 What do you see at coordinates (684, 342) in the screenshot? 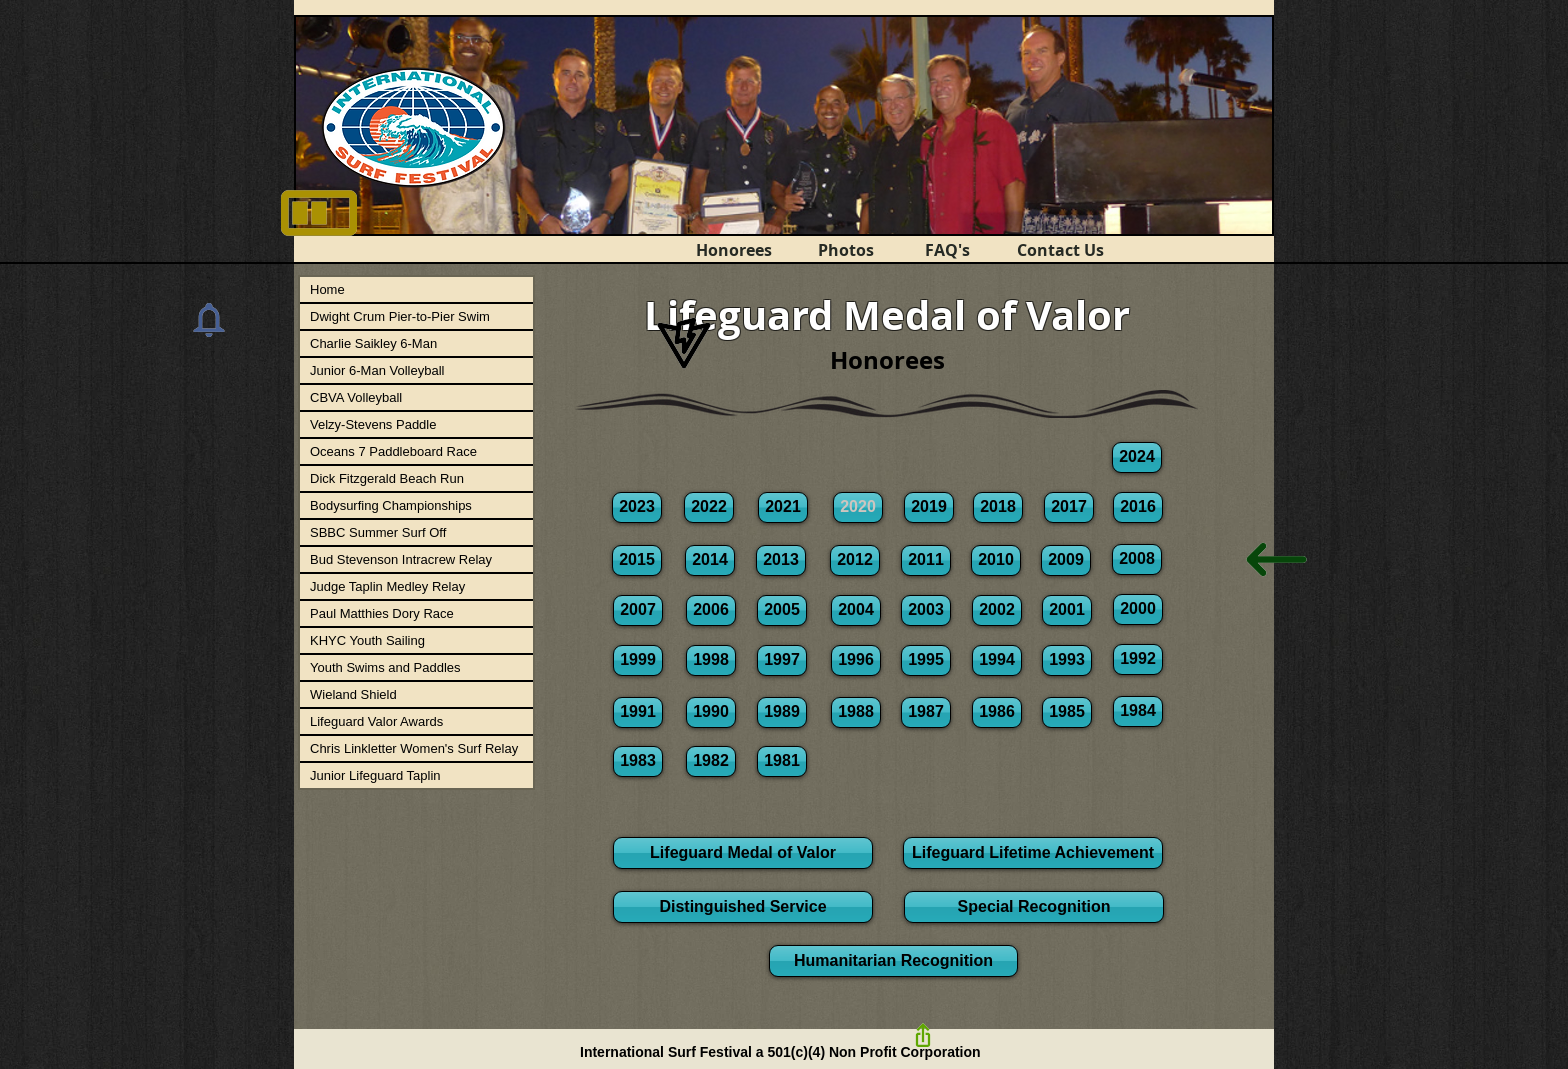
I see `vite development tool or project` at bounding box center [684, 342].